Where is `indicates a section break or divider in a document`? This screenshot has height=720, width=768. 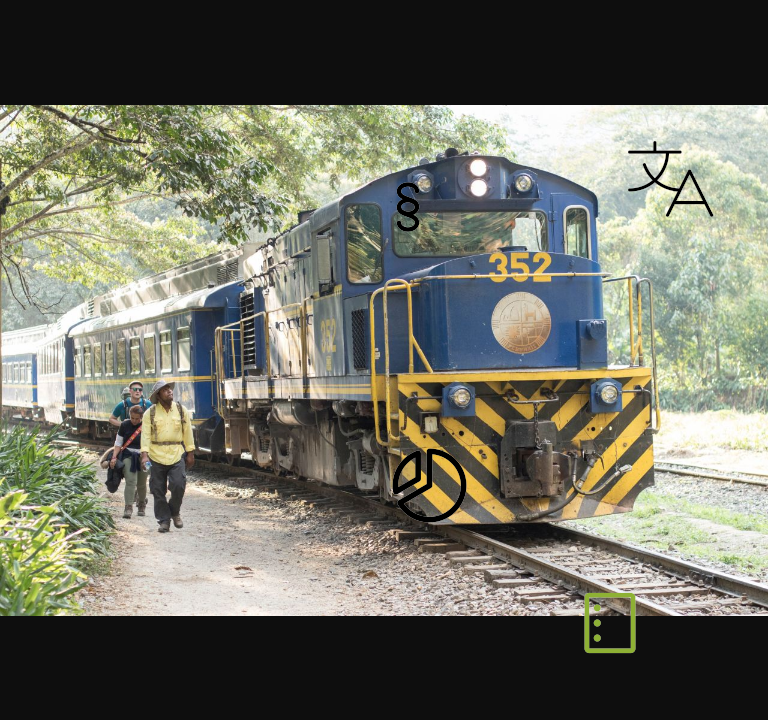
indicates a section break or divider in a document is located at coordinates (408, 207).